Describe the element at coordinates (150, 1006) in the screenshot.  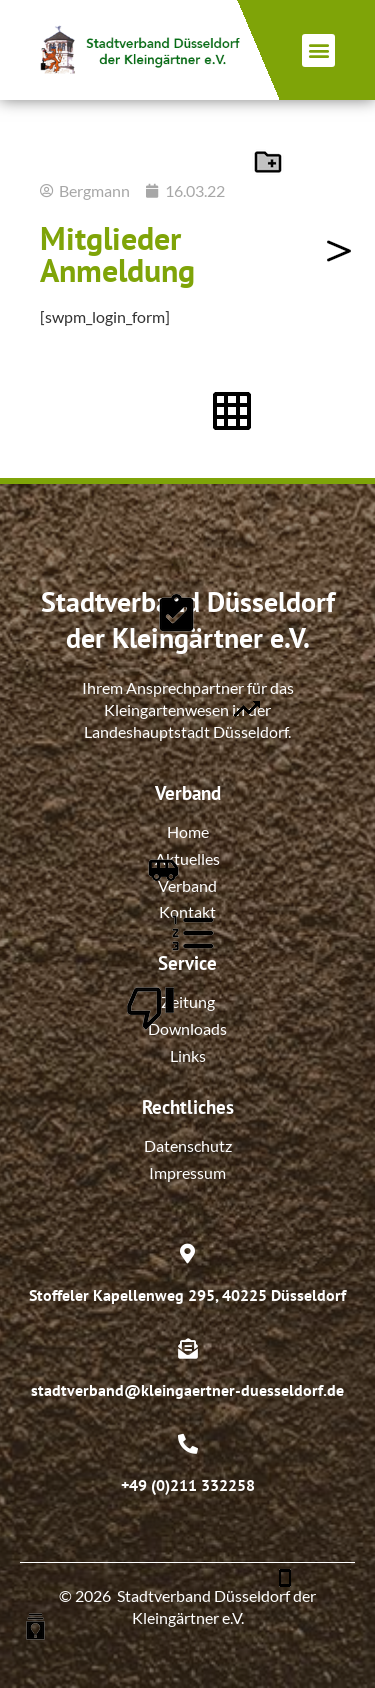
I see `dislike or downvote content` at that location.